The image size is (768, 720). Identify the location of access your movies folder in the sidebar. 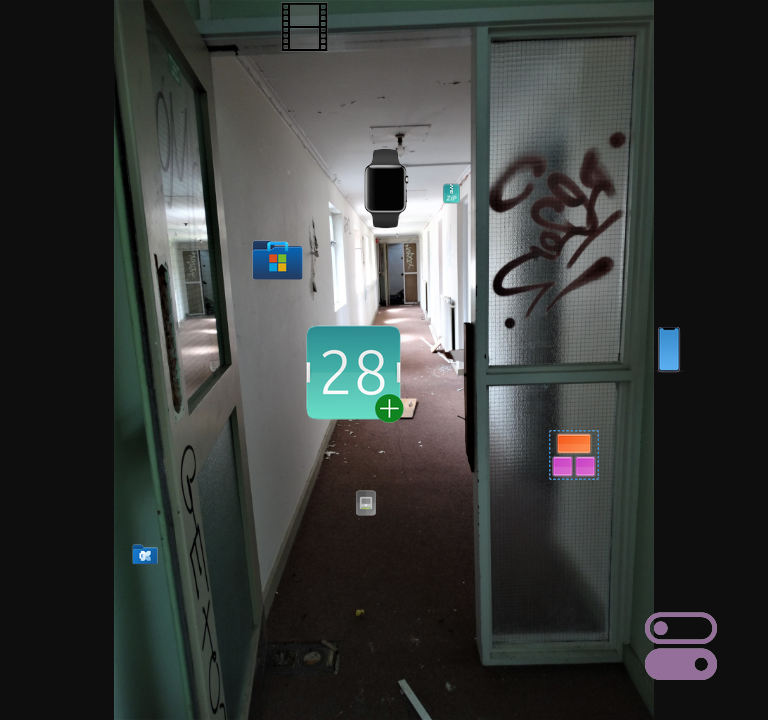
(304, 26).